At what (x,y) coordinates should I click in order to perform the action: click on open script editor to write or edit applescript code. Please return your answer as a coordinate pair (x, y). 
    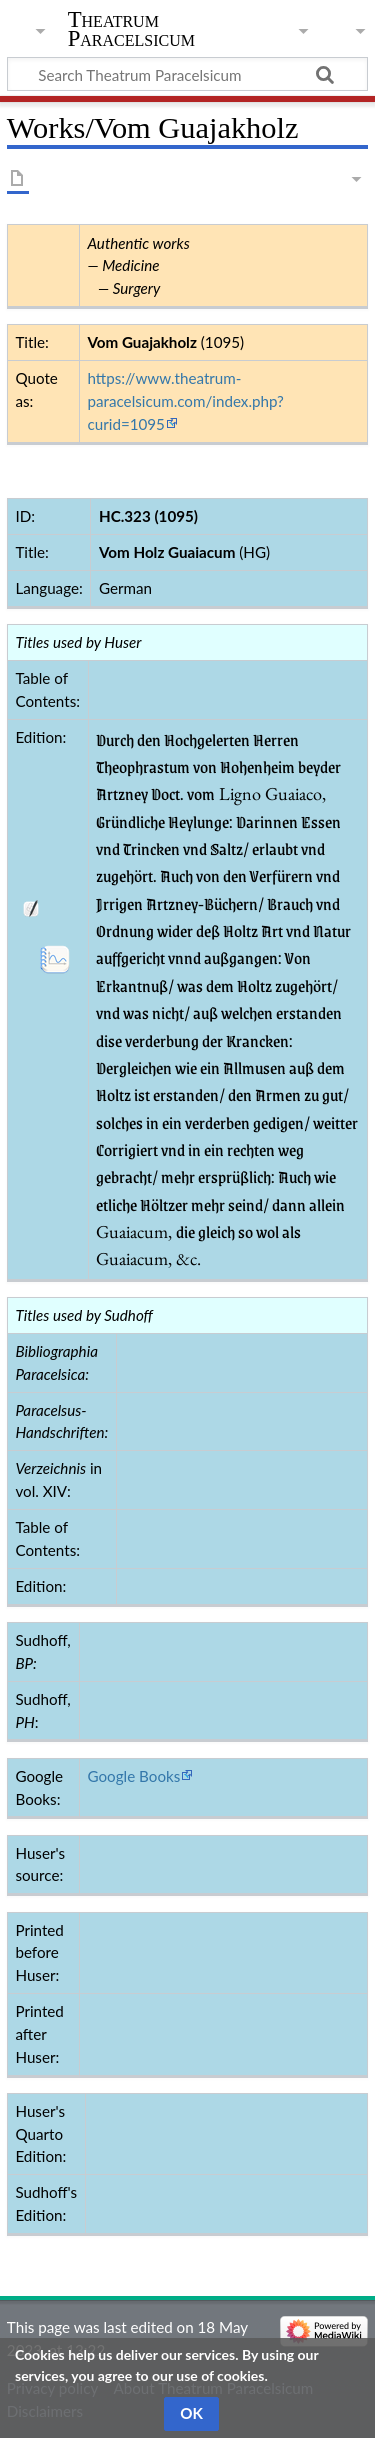
    Looking at the image, I should click on (31, 909).